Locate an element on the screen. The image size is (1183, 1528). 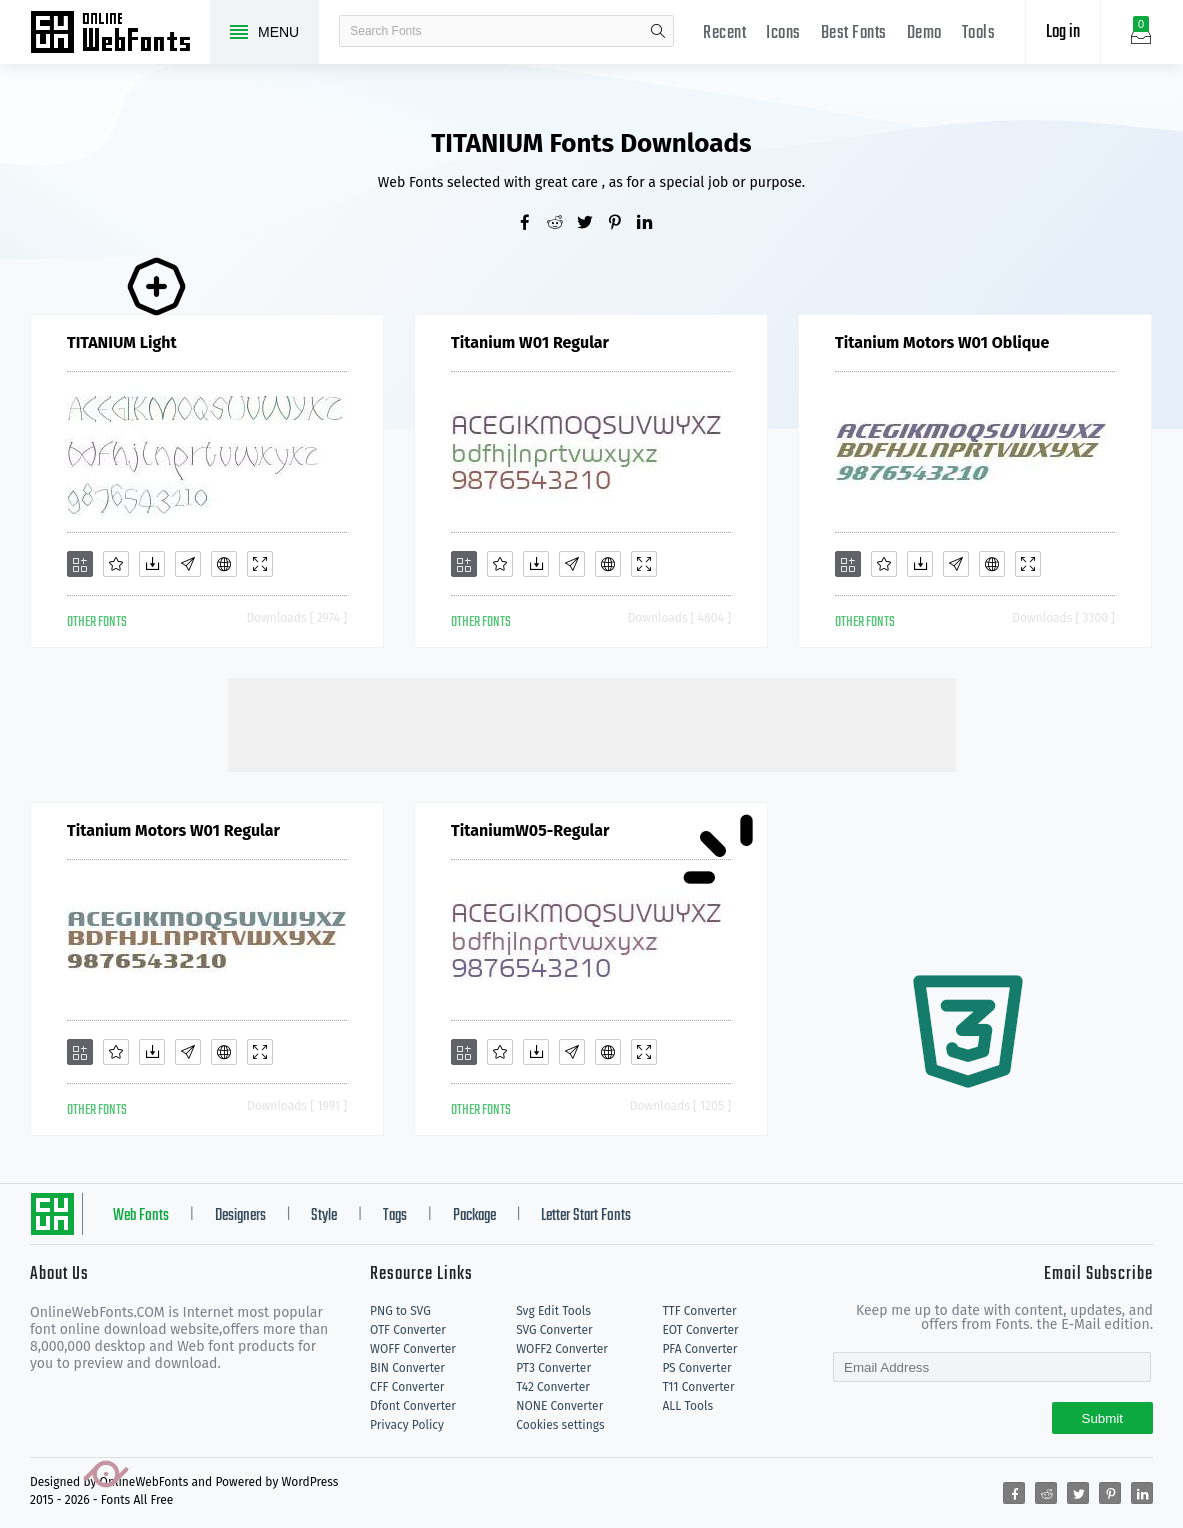
indicates CSS3 styling or stylesheet functionality is located at coordinates (968, 1030).